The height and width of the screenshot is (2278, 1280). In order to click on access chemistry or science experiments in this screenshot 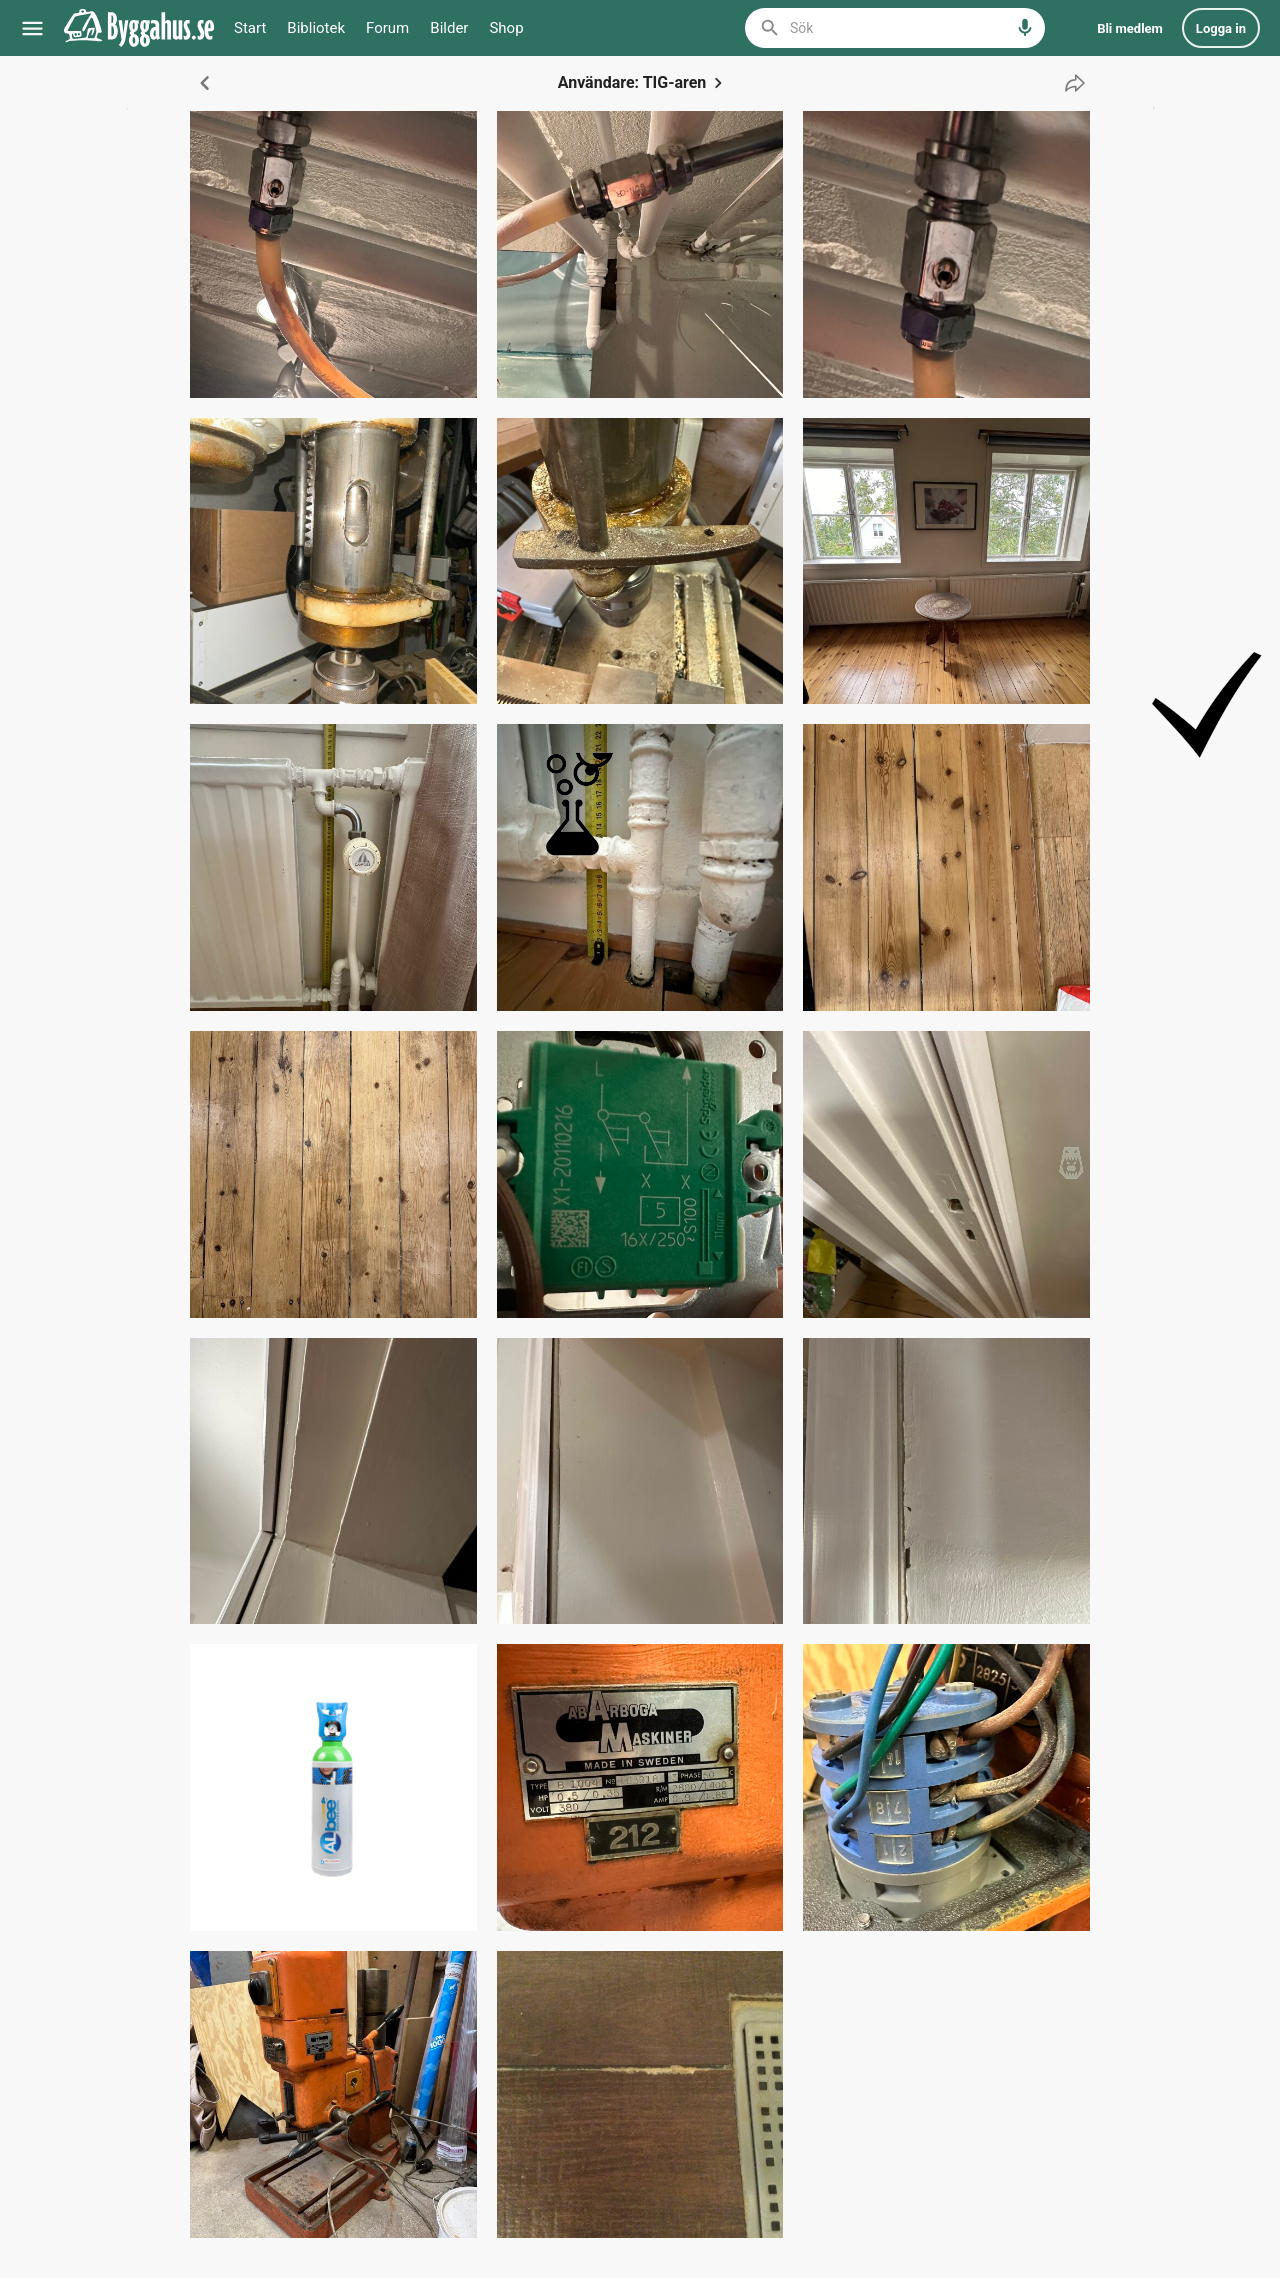, I will do `click(572, 803)`.